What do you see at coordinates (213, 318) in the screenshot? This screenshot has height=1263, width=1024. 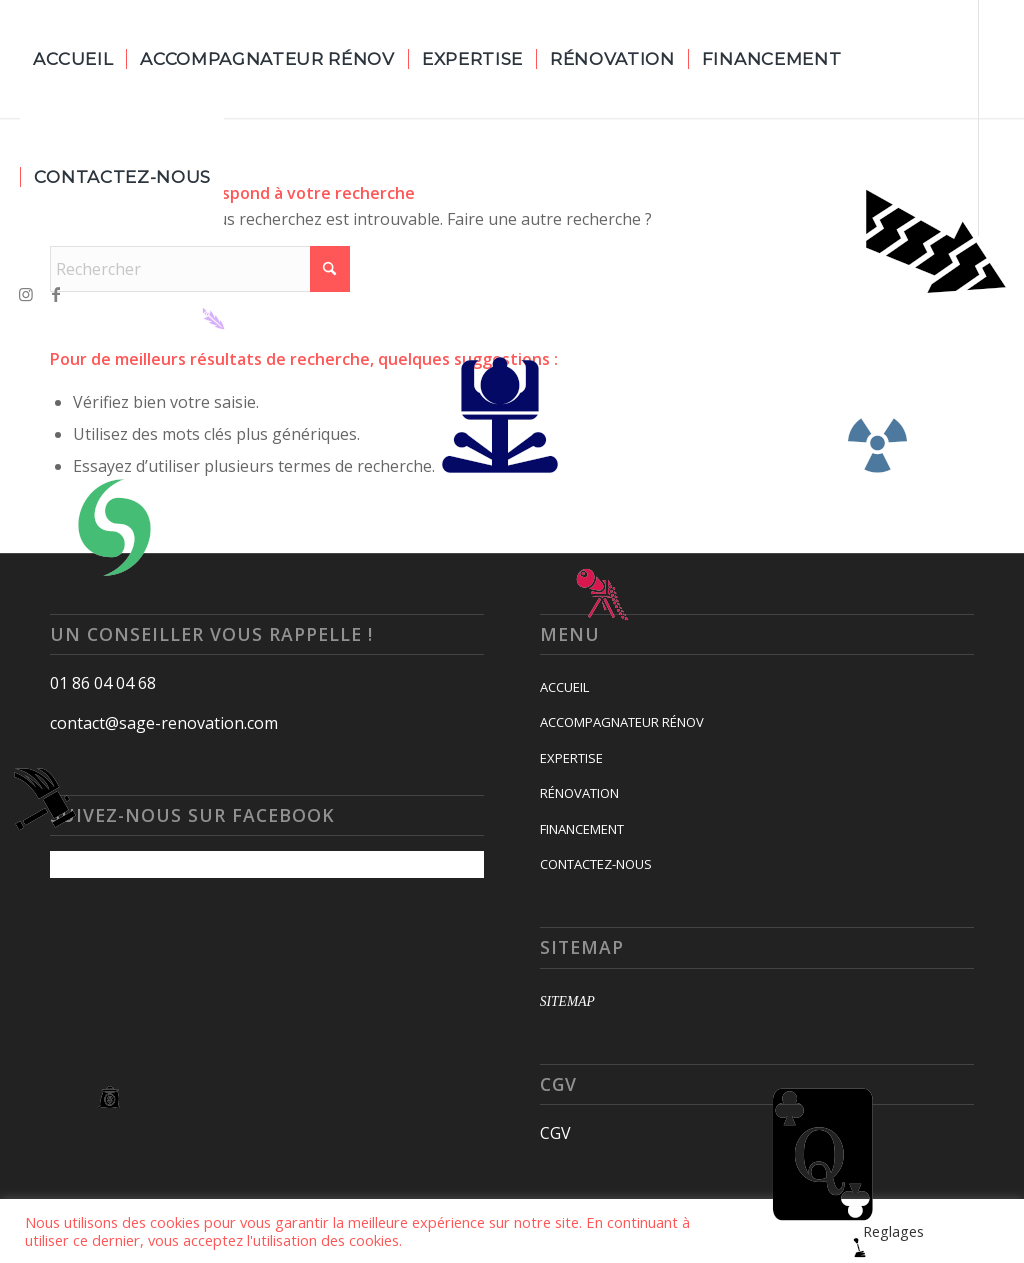 I see `equip a spear weapon in game` at bounding box center [213, 318].